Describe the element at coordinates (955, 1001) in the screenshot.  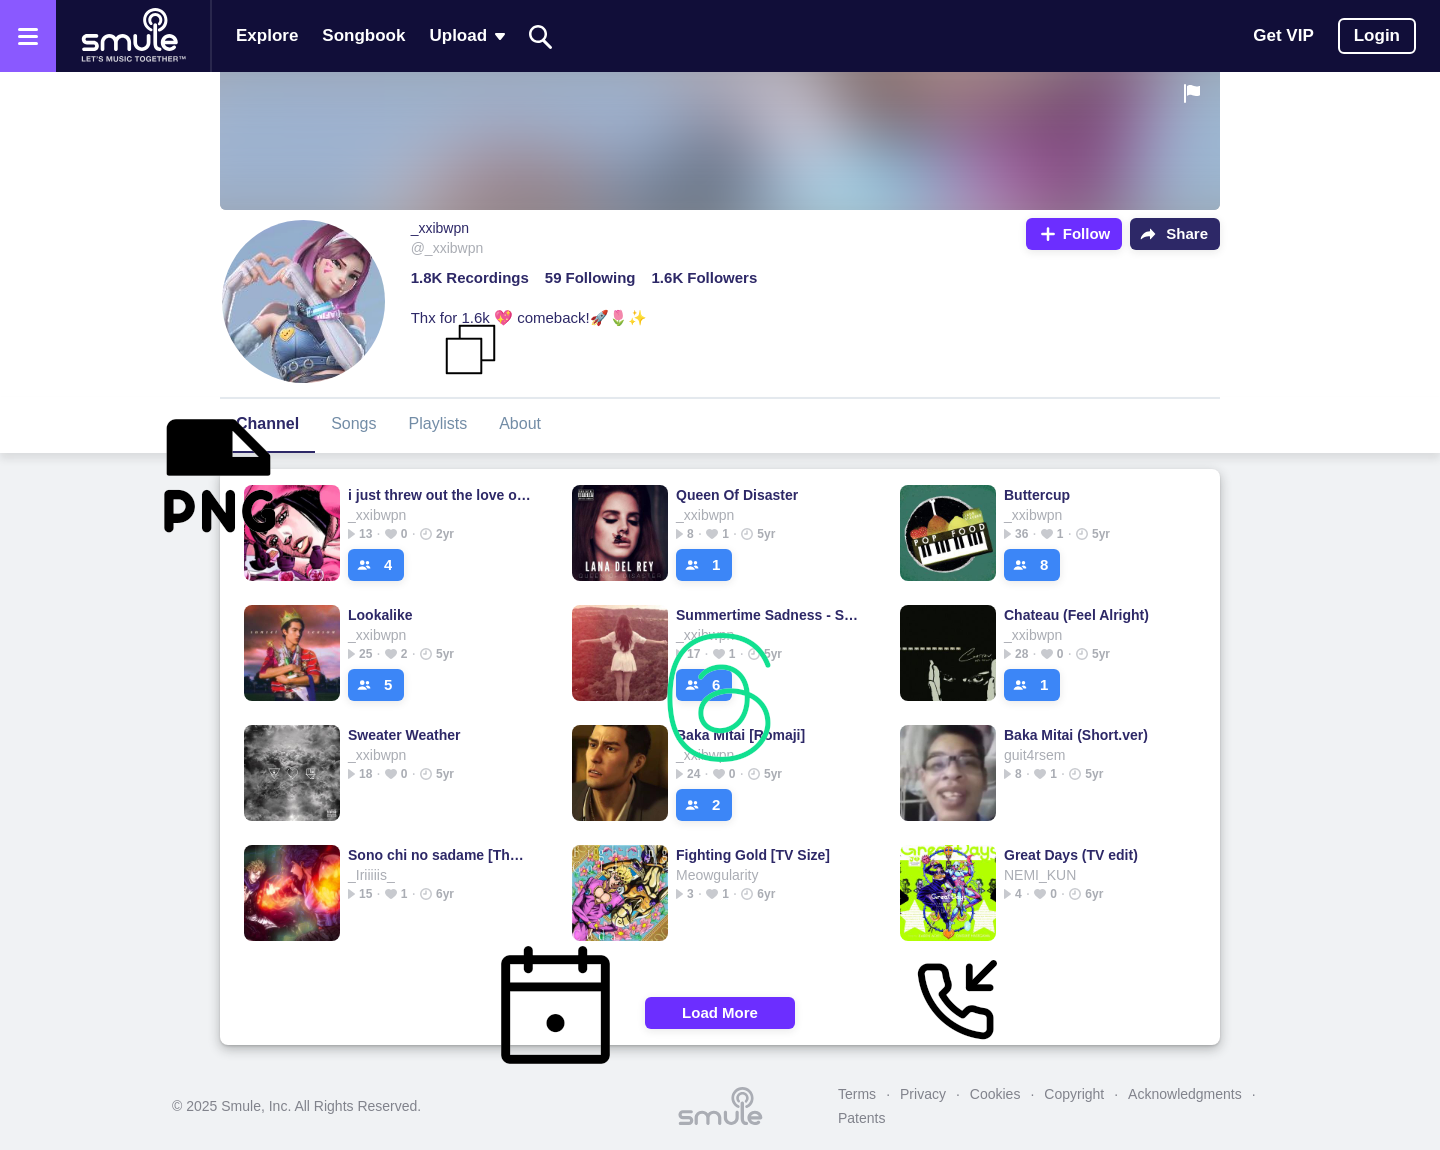
I see `incoming call indicator` at that location.